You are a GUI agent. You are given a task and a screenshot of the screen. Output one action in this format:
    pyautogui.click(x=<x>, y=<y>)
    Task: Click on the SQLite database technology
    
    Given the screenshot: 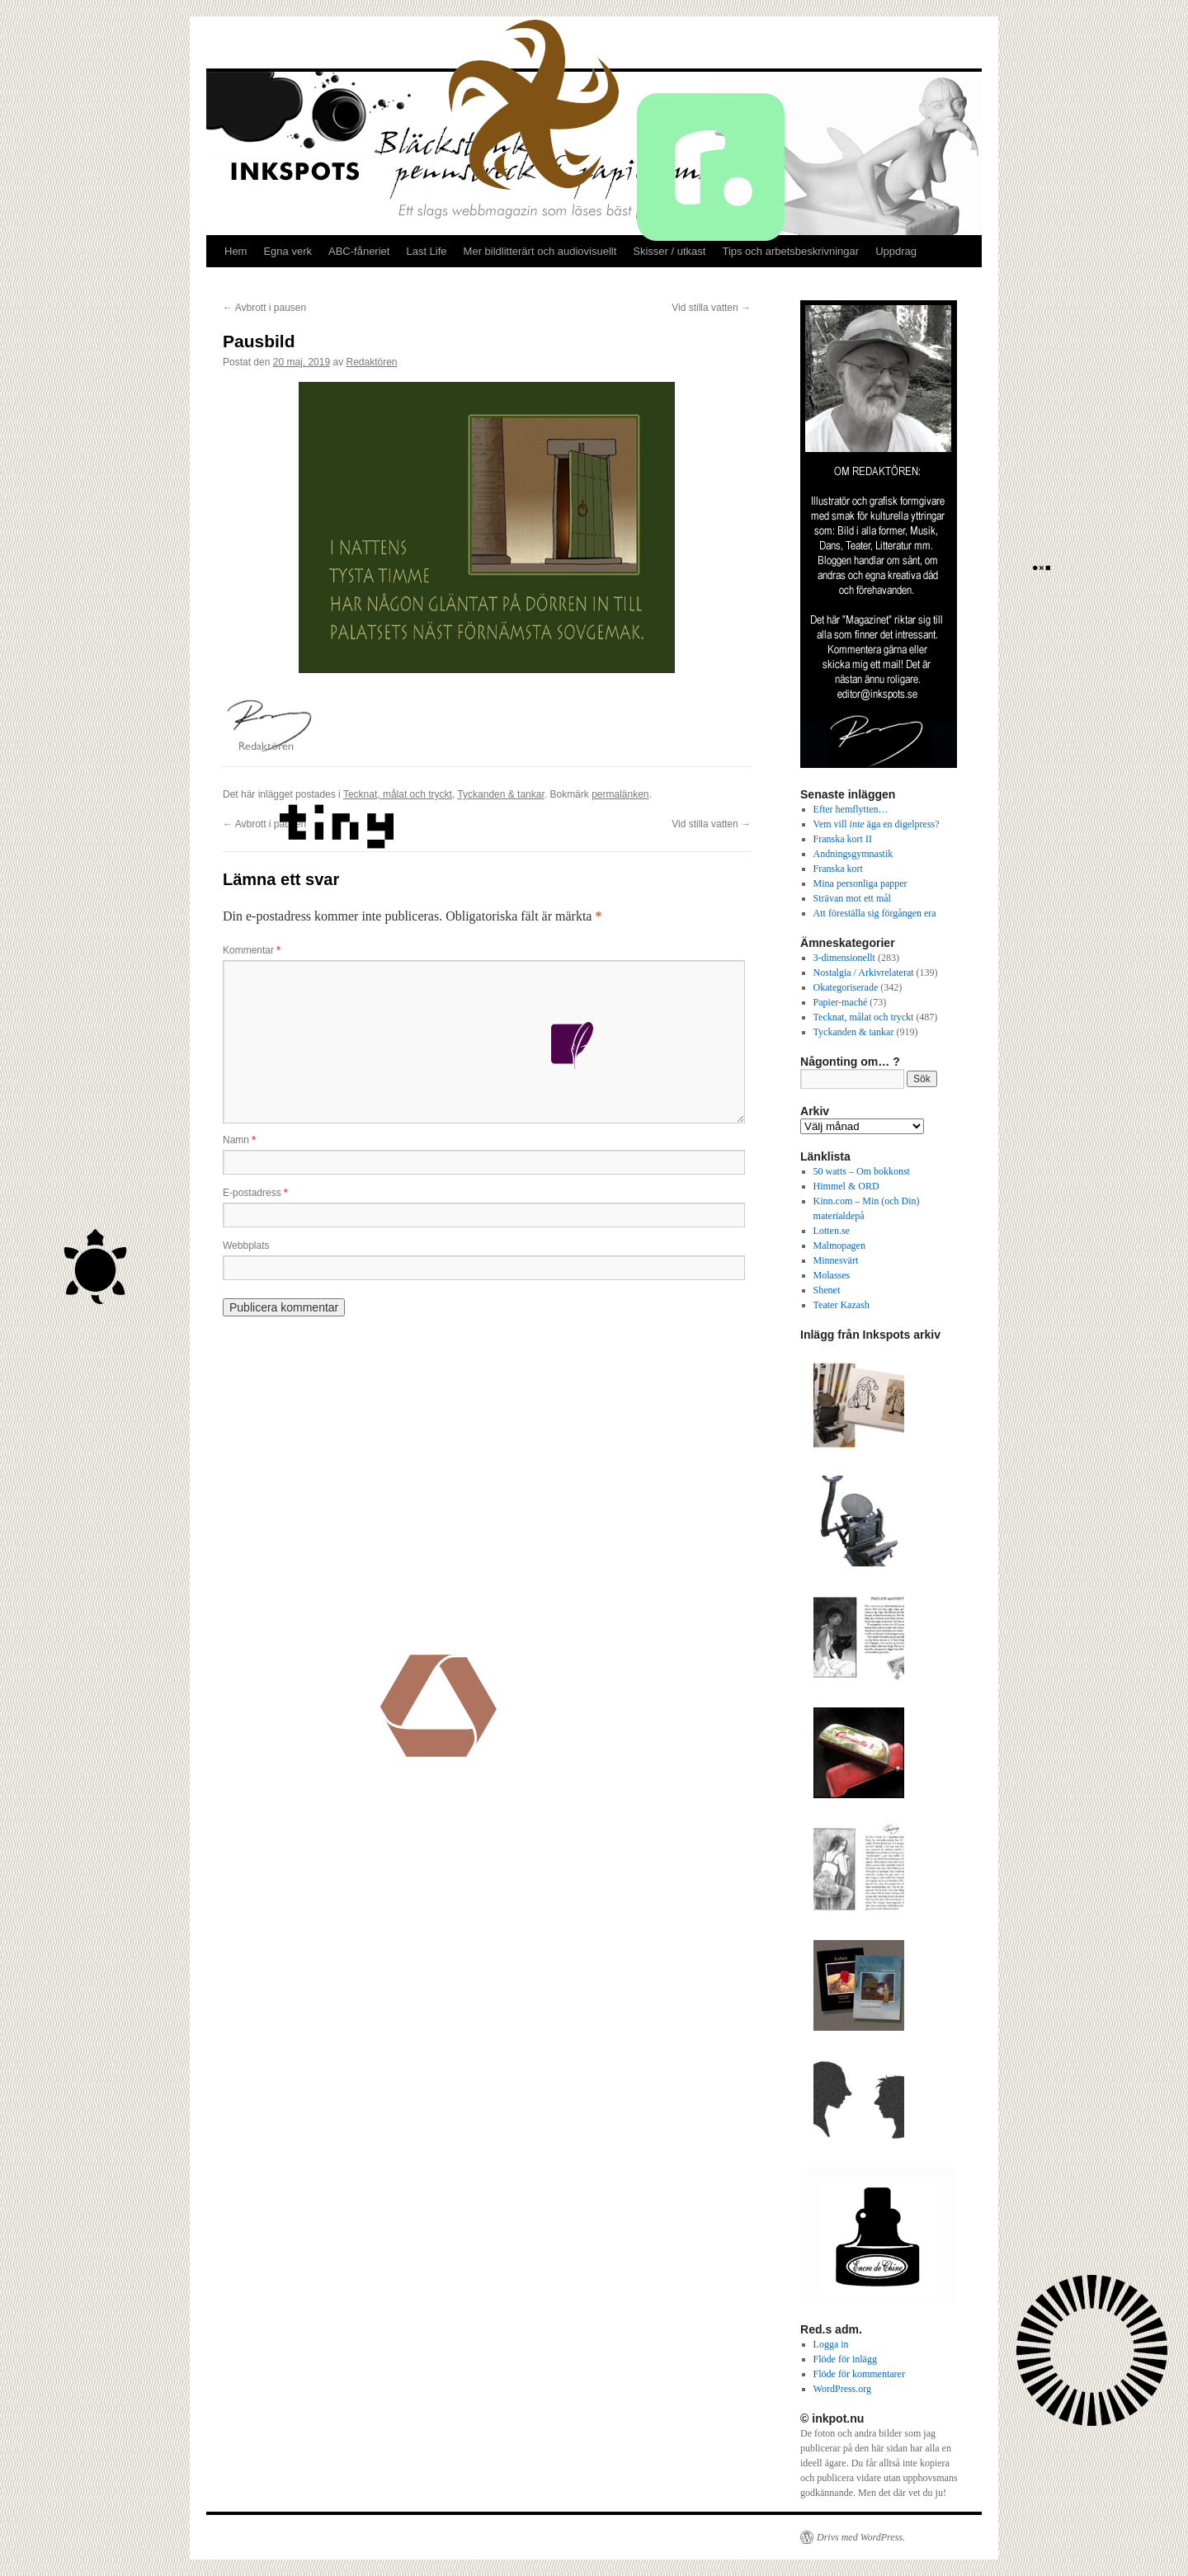 What is the action you would take?
    pyautogui.click(x=572, y=1045)
    